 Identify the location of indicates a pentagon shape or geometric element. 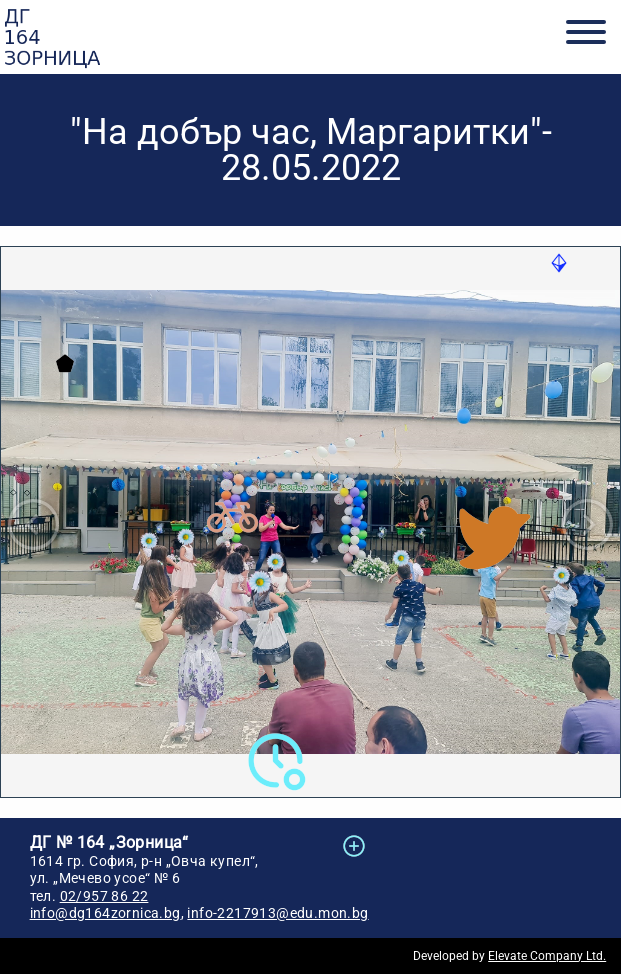
(65, 364).